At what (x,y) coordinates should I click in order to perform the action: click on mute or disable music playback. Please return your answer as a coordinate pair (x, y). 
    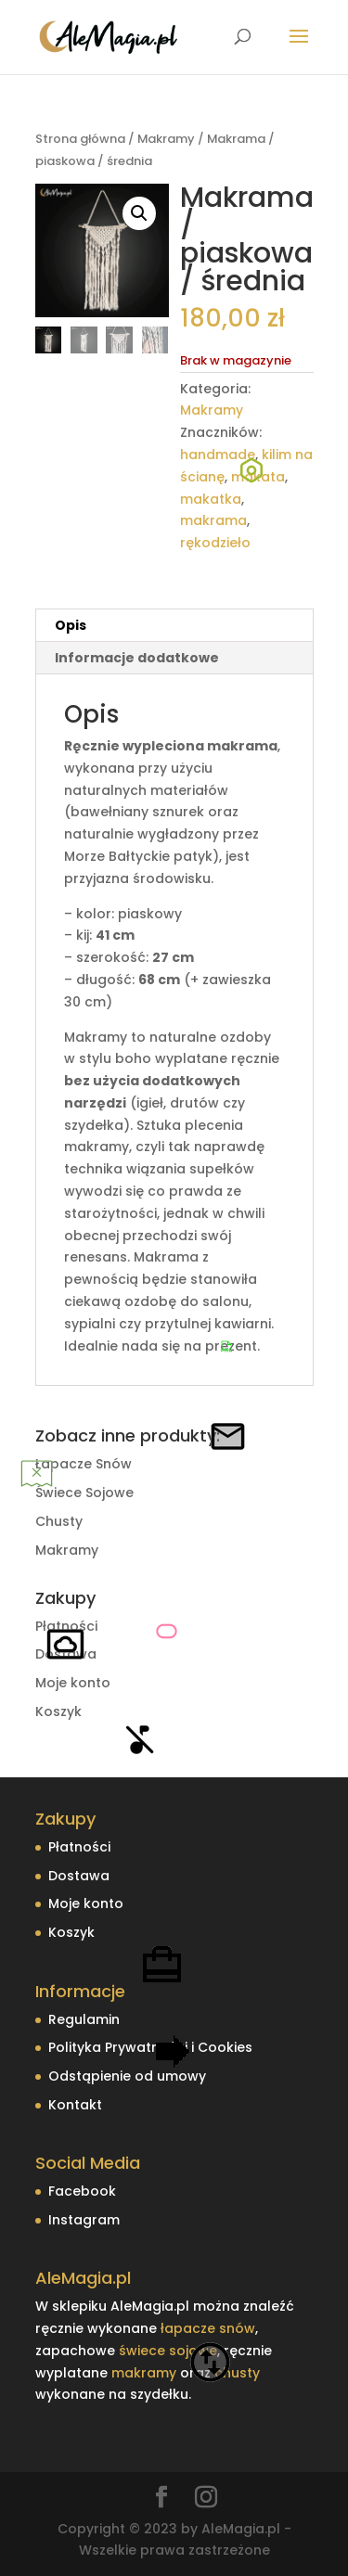
    Looking at the image, I should click on (139, 1739).